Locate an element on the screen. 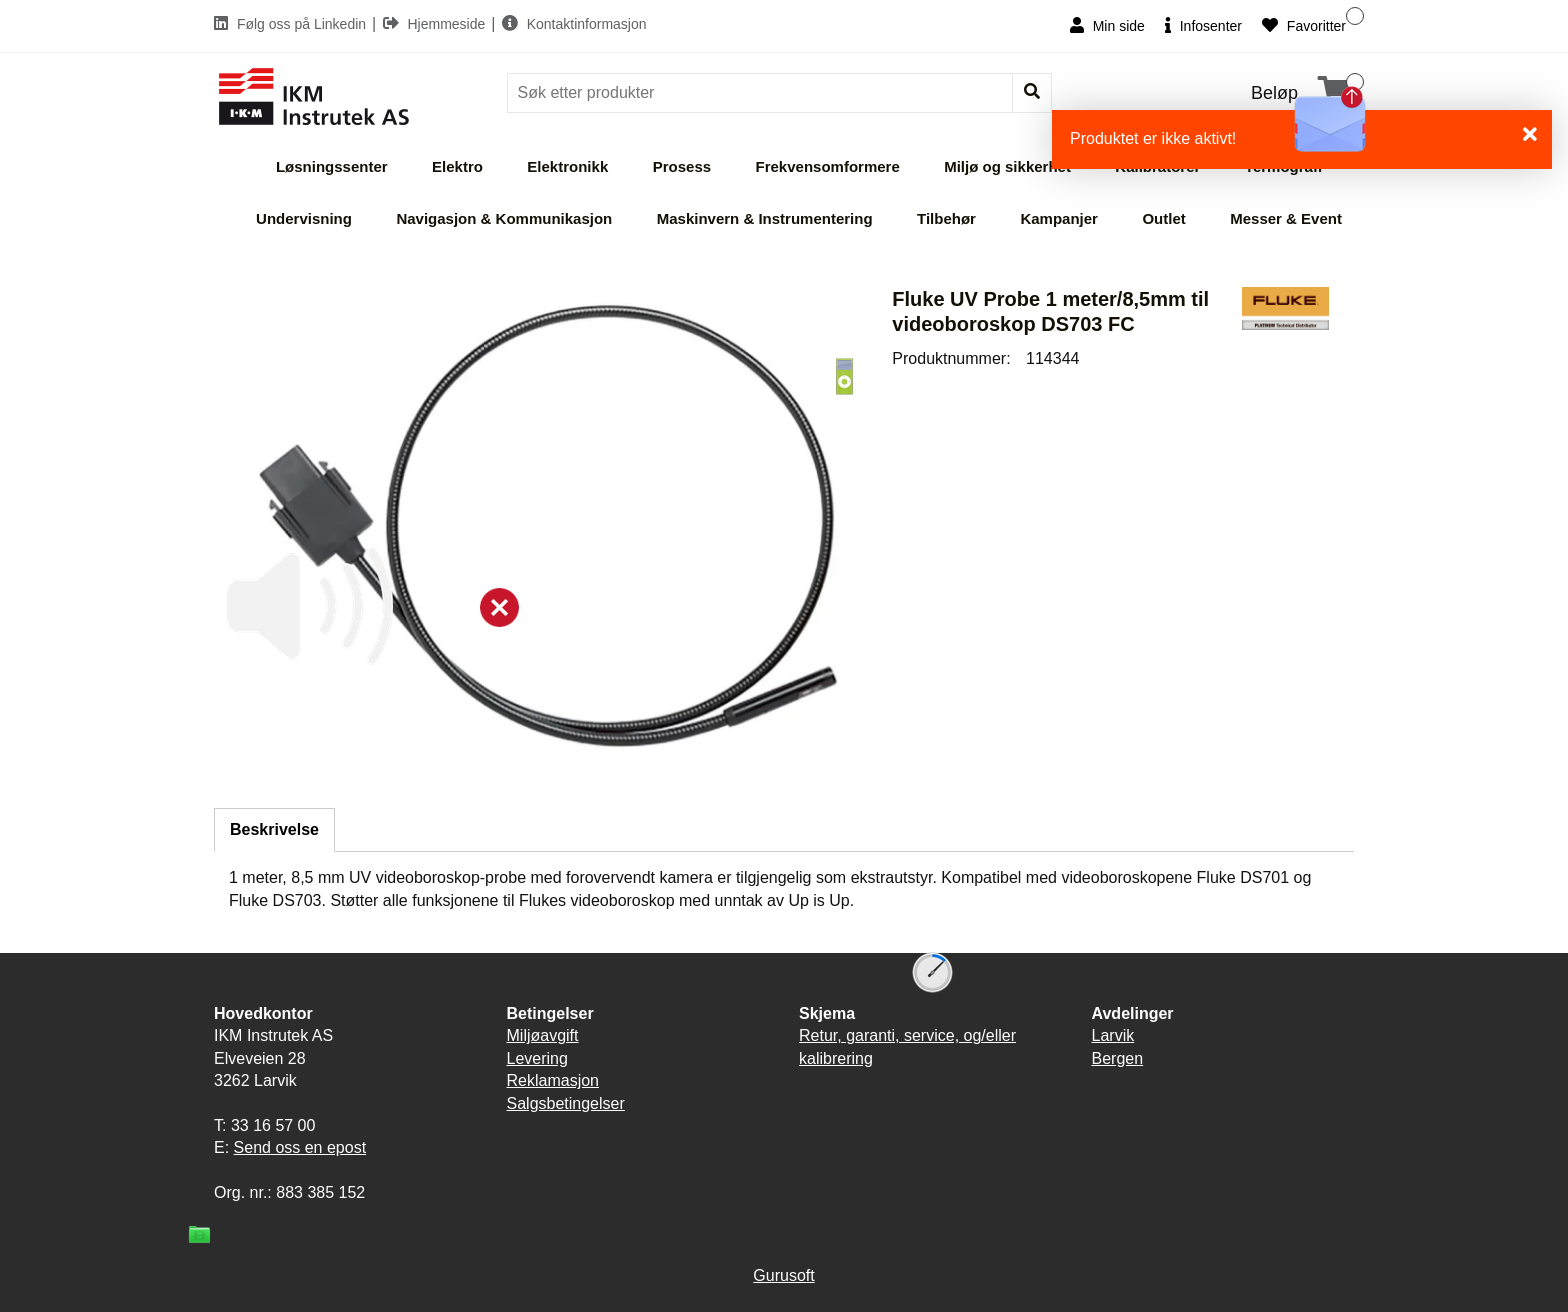 The height and width of the screenshot is (1312, 1568). iPod nano device in green color is located at coordinates (844, 376).